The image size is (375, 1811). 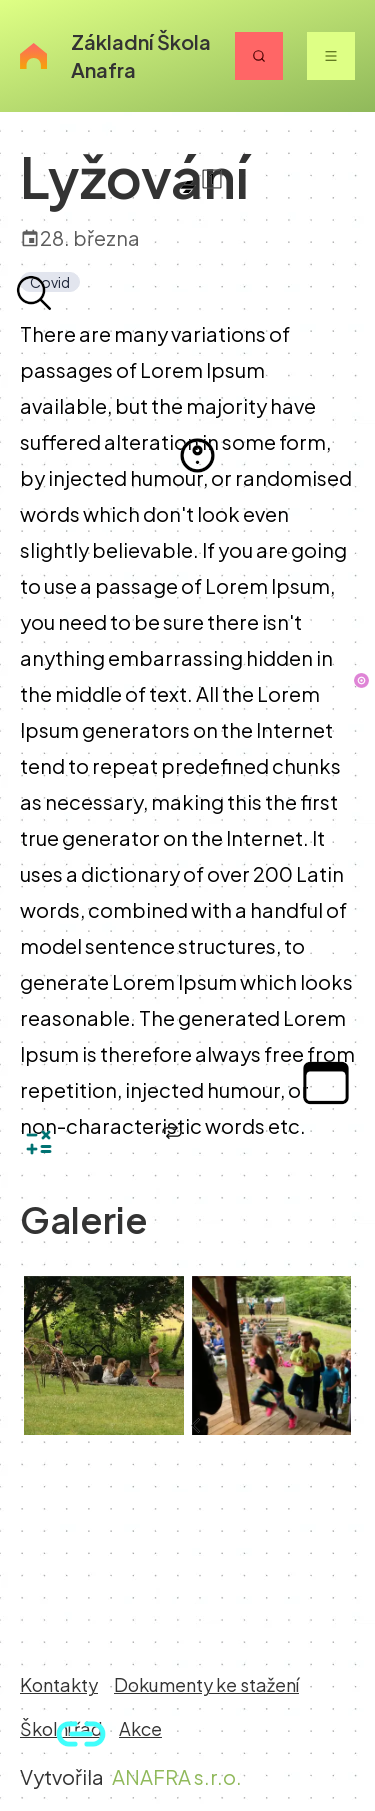 I want to click on open calculator, so click(x=39, y=1142).